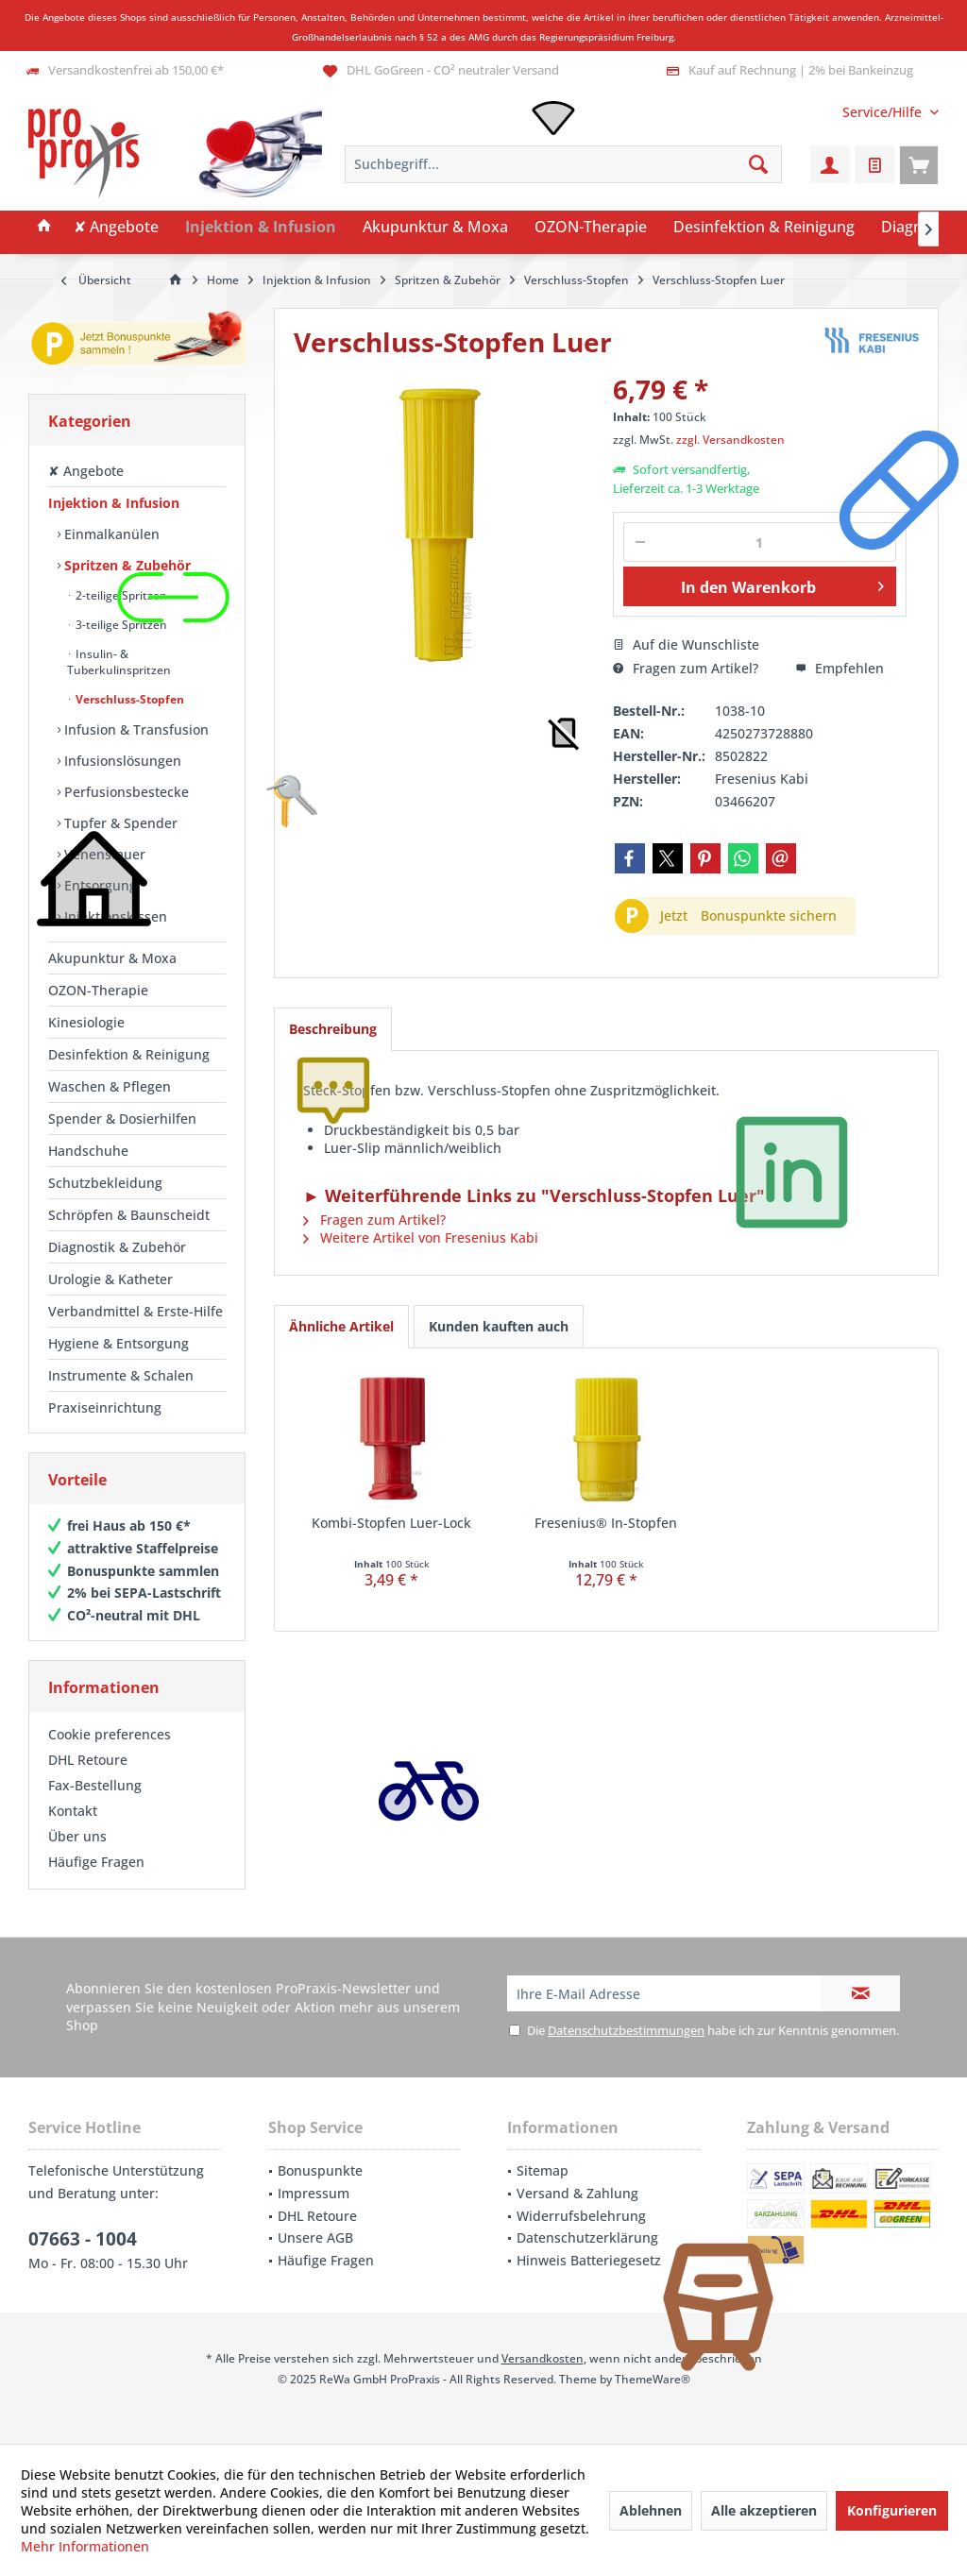  What do you see at coordinates (718, 2302) in the screenshot?
I see `access regional train schedules` at bounding box center [718, 2302].